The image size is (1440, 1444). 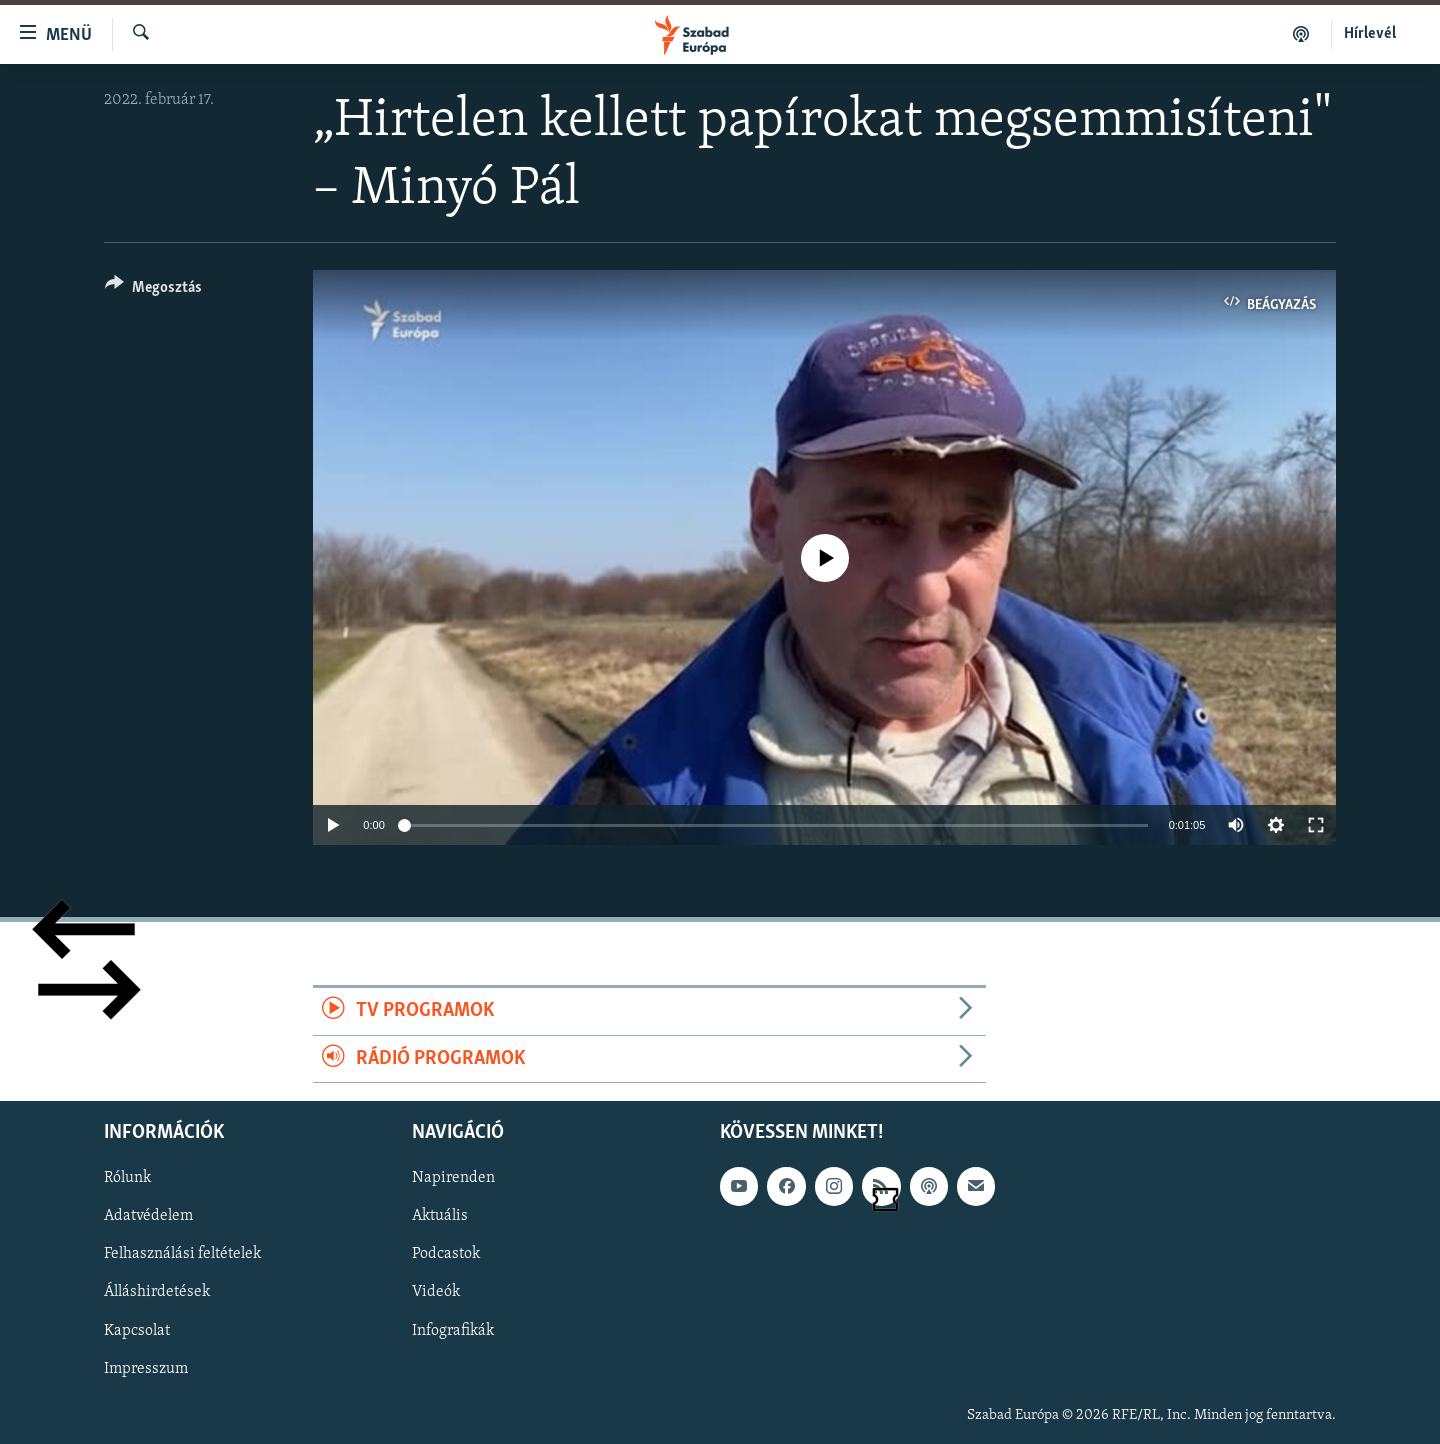 I want to click on swap or exchange items, so click(x=86, y=959).